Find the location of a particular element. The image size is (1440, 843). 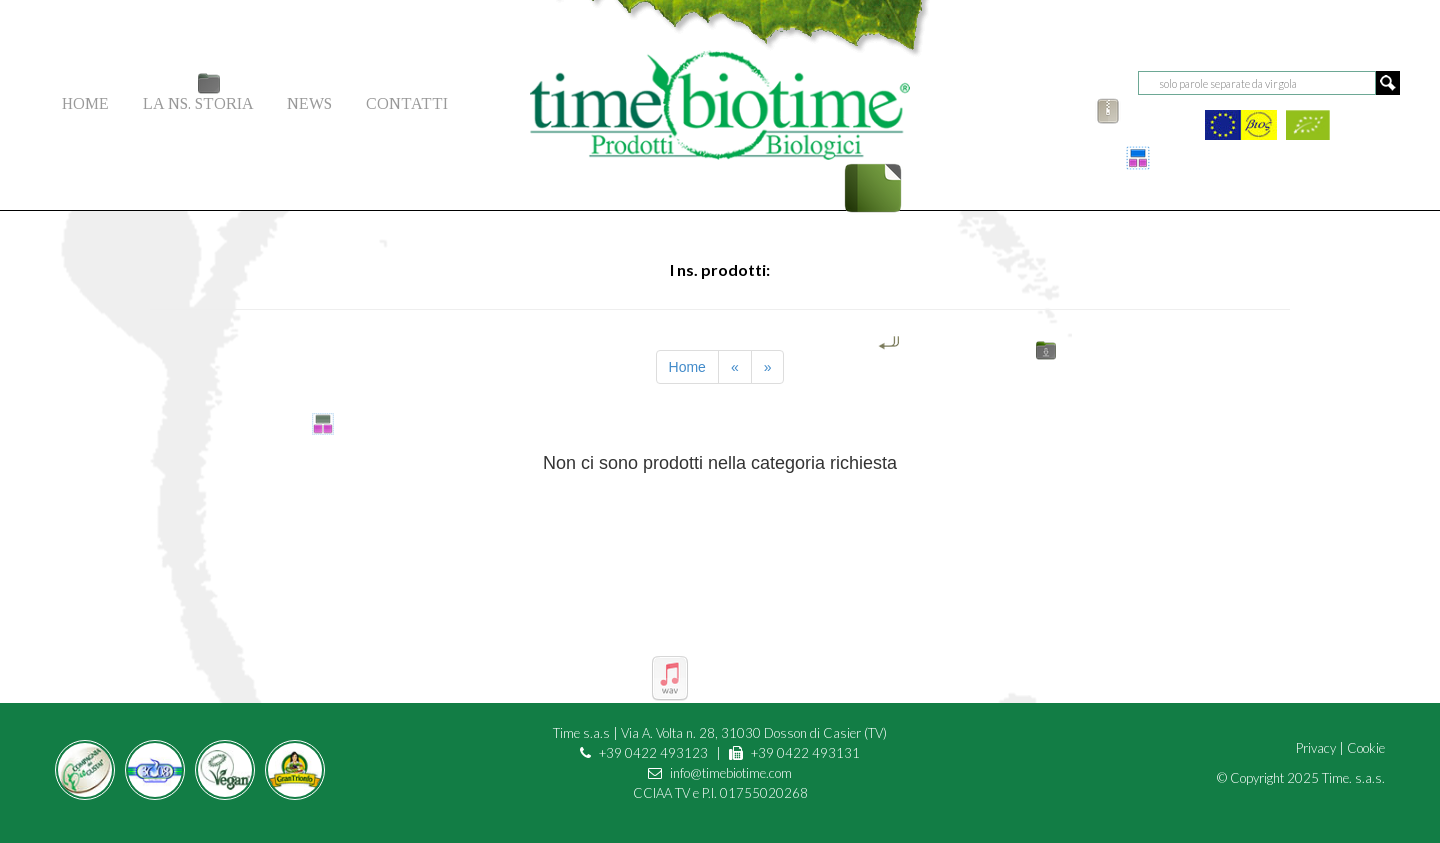

an ADPCM audio file format indicator is located at coordinates (670, 678).